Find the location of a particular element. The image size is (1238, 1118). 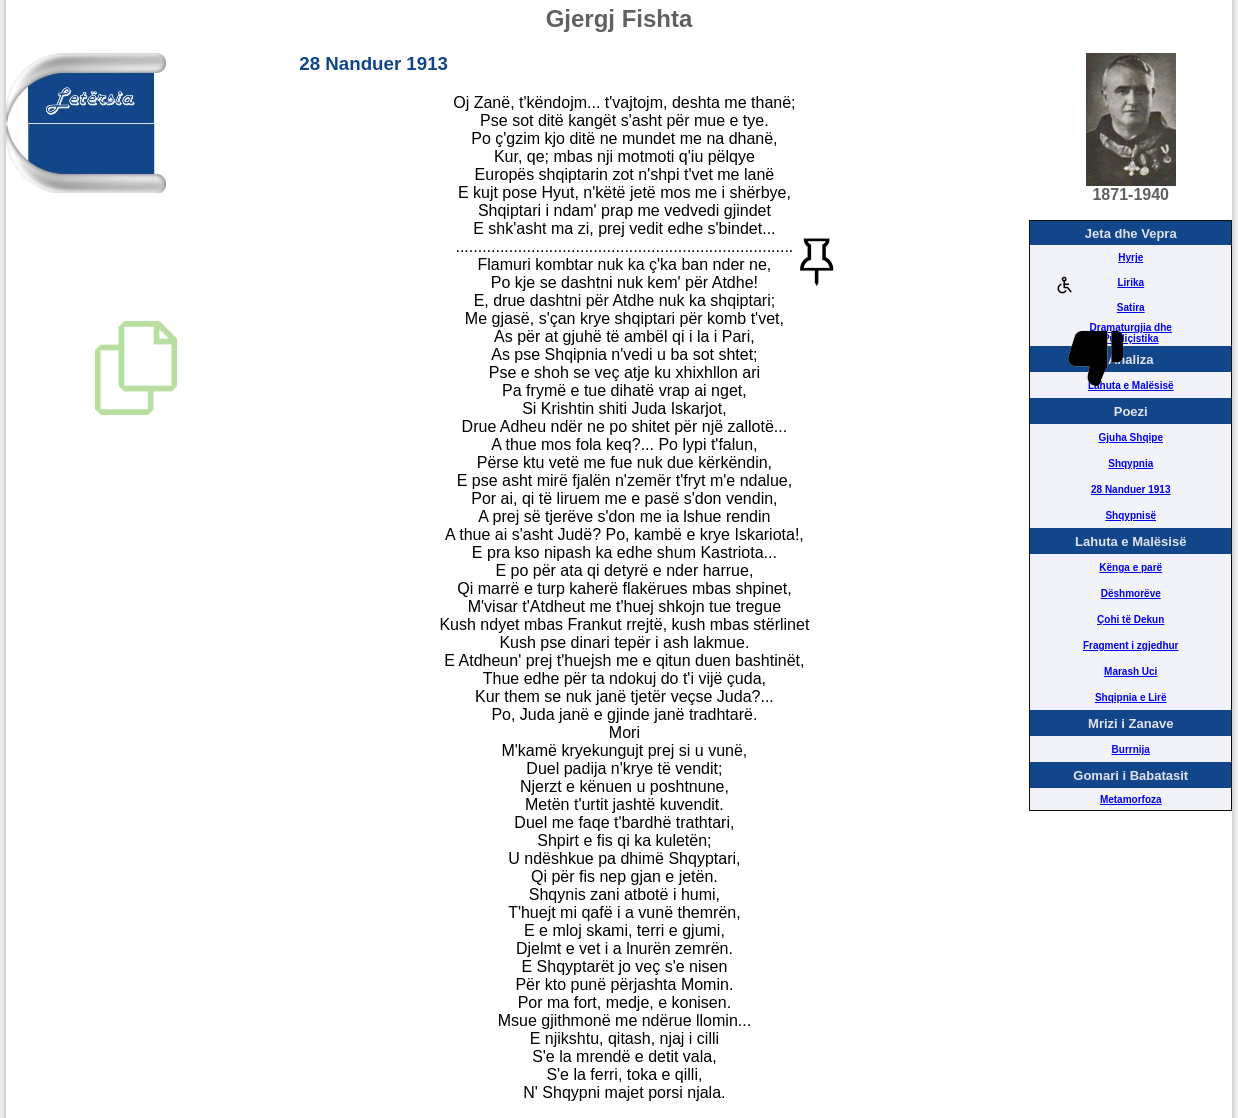

dislike or downvote content is located at coordinates (1095, 358).